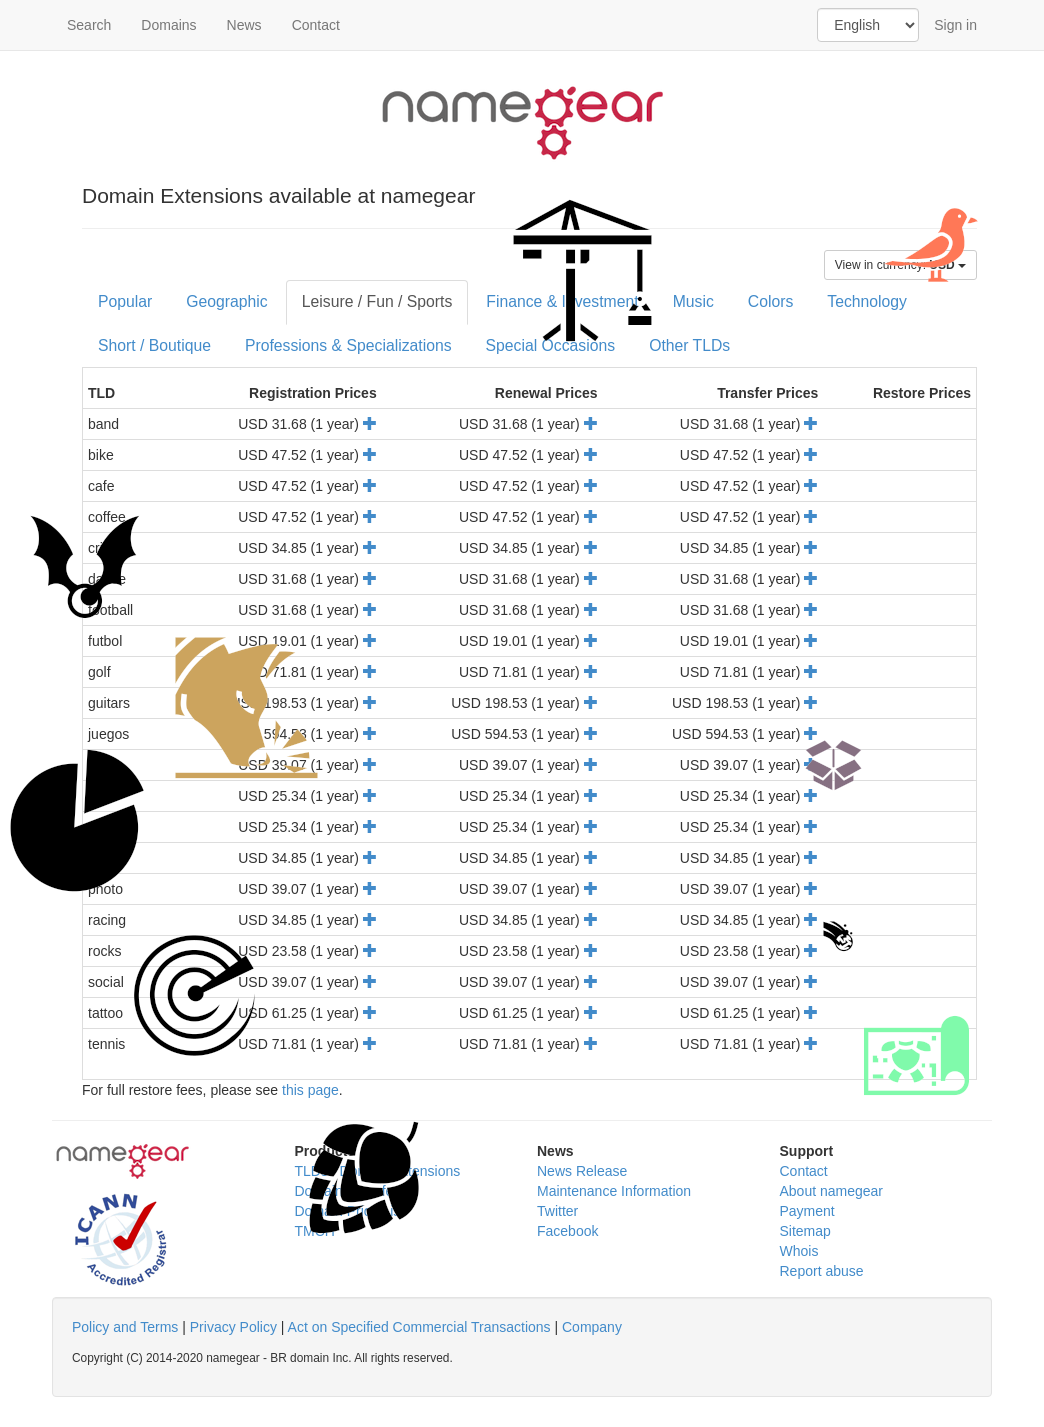 The image size is (1044, 1427). Describe the element at coordinates (931, 245) in the screenshot. I see `indicates a beach or coastal location` at that location.